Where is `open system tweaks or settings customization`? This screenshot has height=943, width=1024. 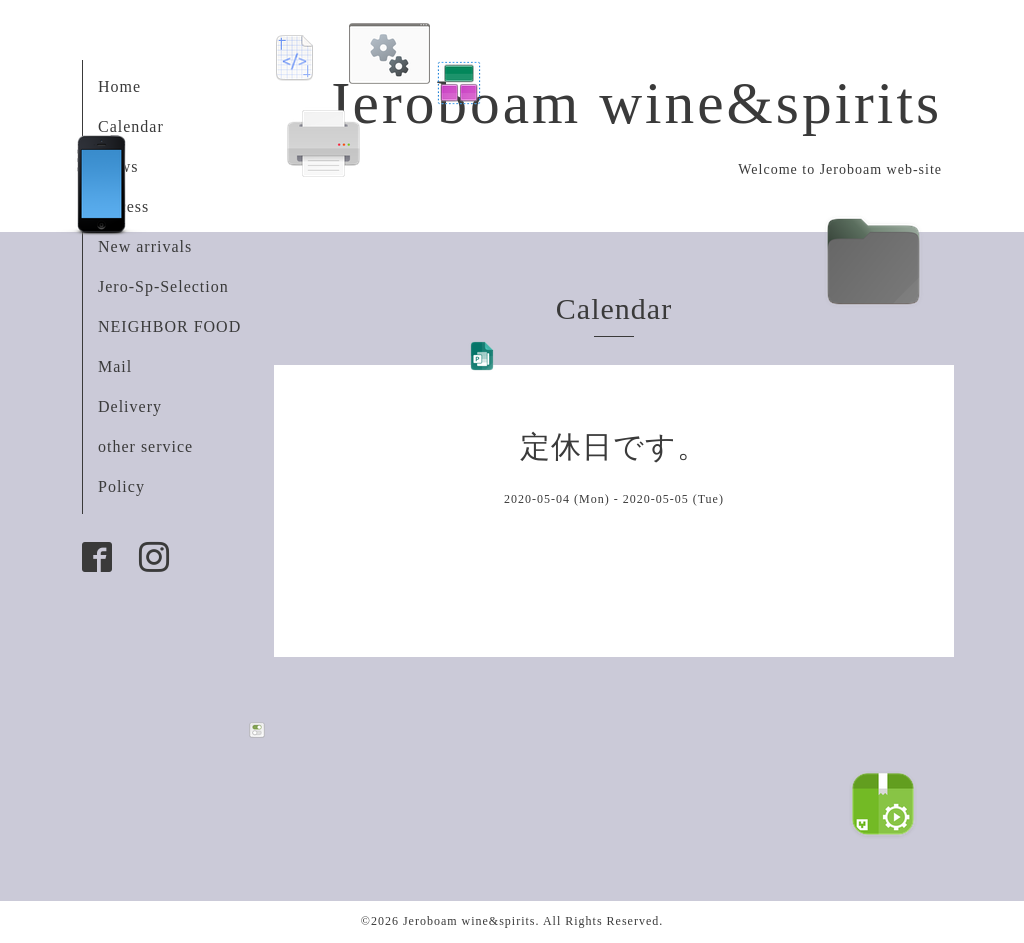
open system tweaks or settings customization is located at coordinates (257, 730).